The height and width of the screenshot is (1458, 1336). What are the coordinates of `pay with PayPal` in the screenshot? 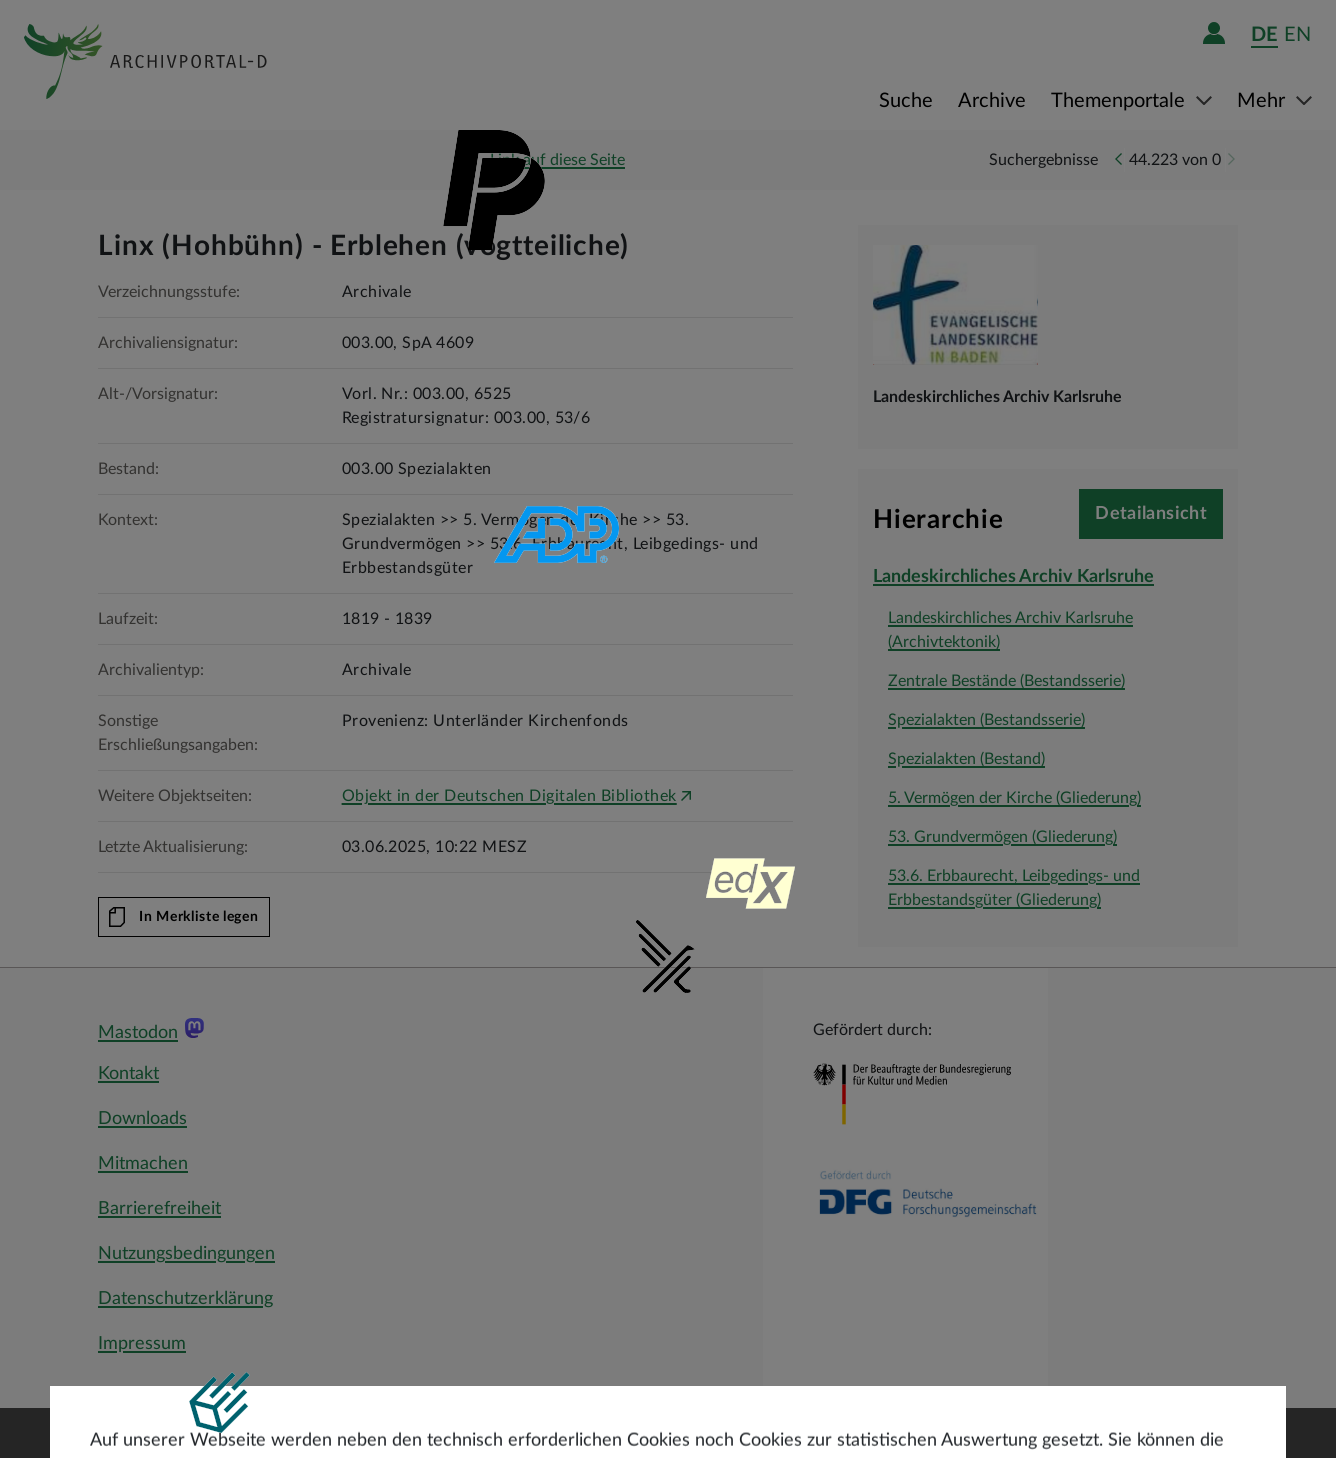 It's located at (494, 190).